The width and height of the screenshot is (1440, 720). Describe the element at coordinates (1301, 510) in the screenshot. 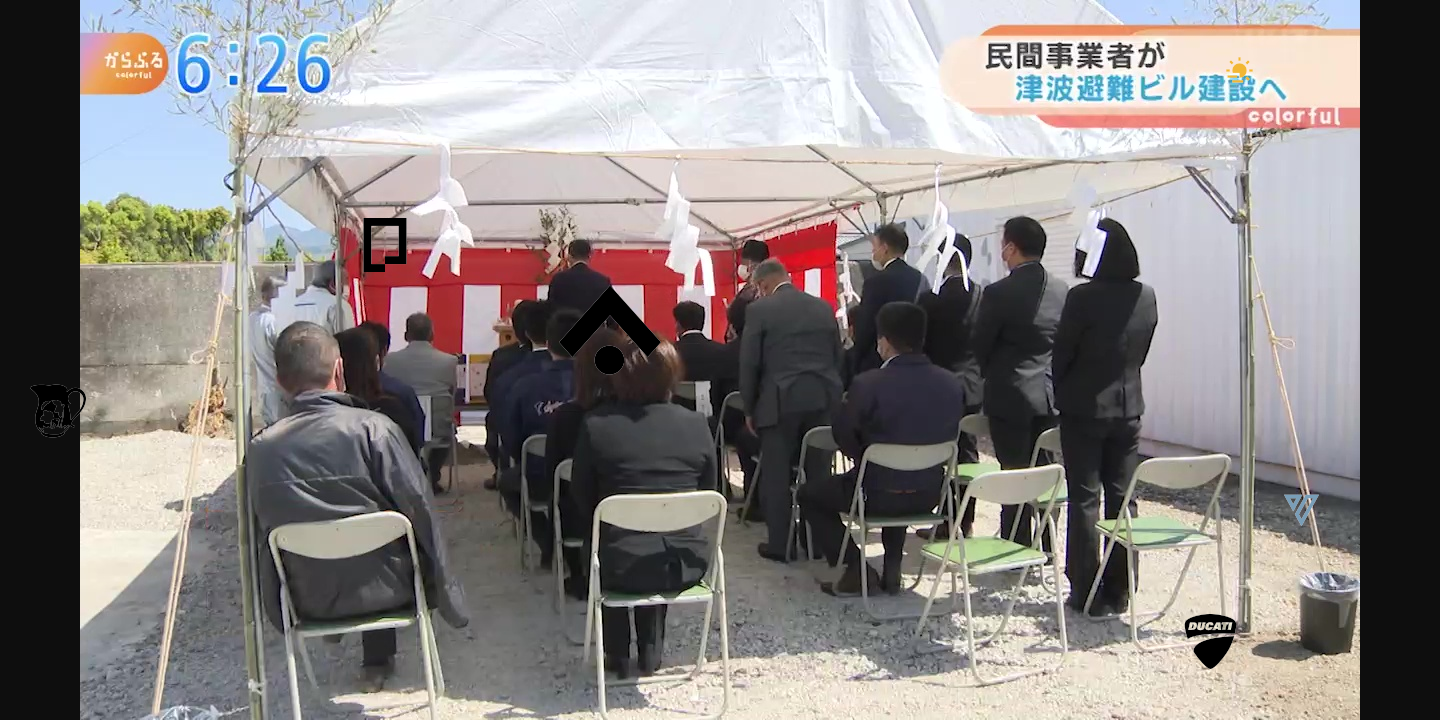

I see `vuetify framework logo` at that location.